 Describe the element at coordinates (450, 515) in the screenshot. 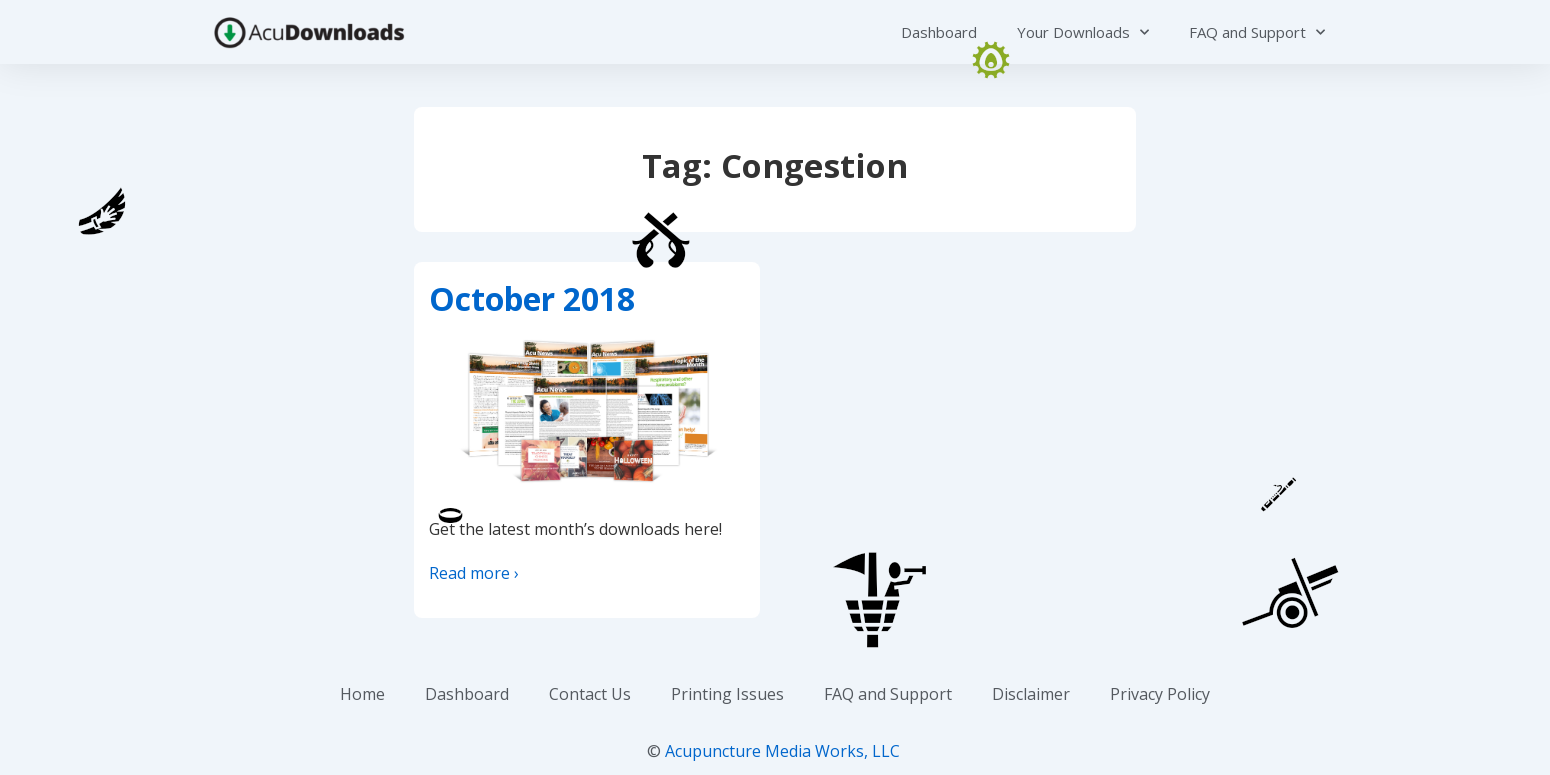

I see `equip a ring item to your character` at that location.